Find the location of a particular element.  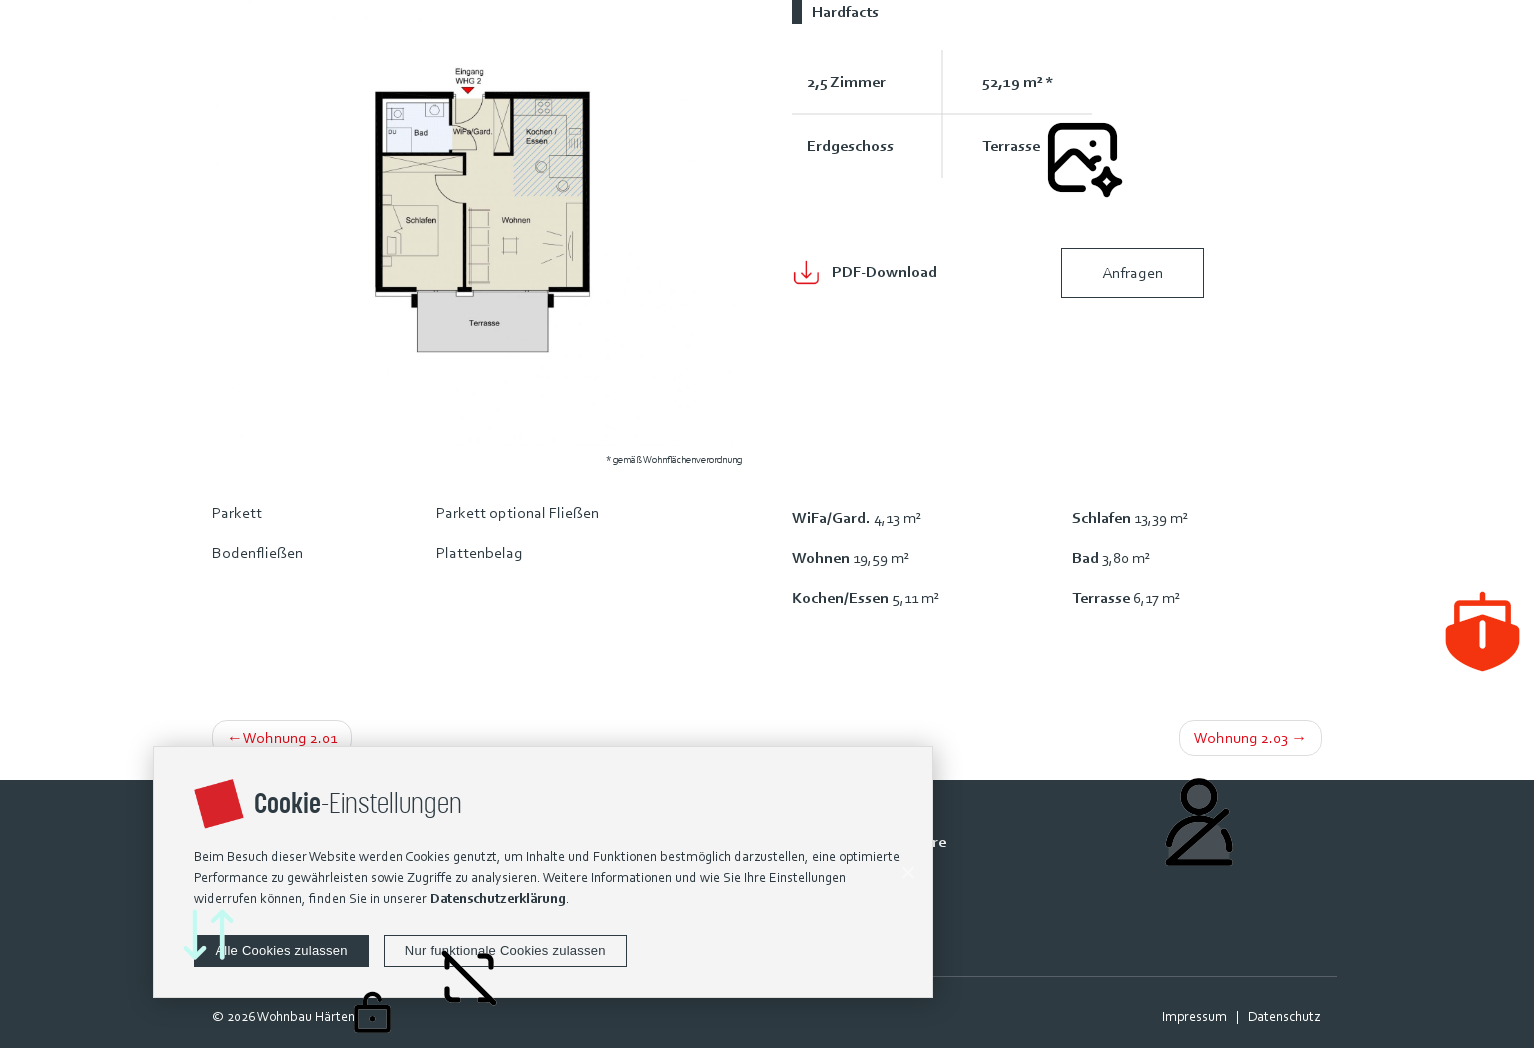

enhance photo with AI or magic effects is located at coordinates (1082, 157).